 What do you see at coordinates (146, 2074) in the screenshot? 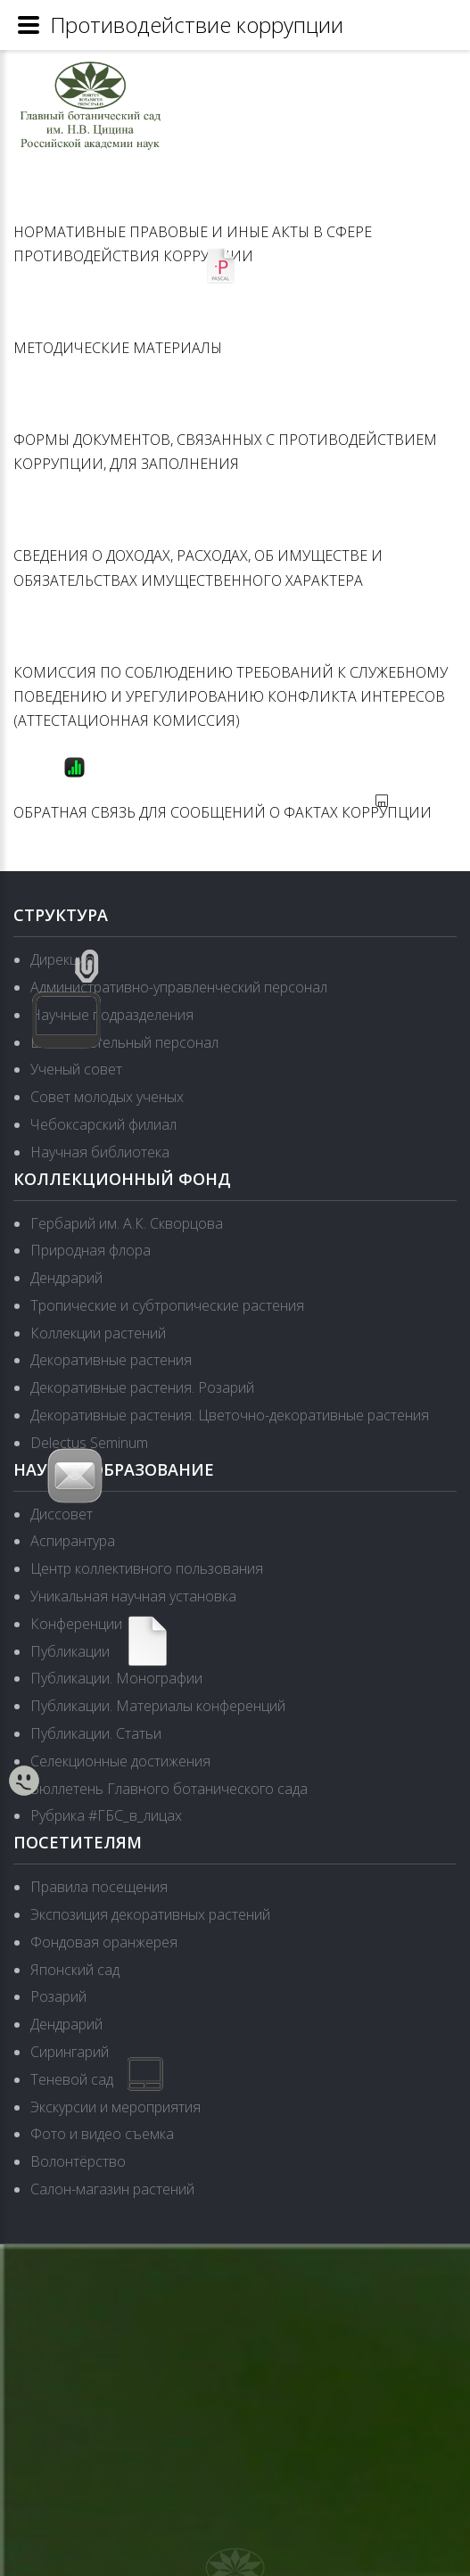
I see `touchpad or trackpad input device` at bounding box center [146, 2074].